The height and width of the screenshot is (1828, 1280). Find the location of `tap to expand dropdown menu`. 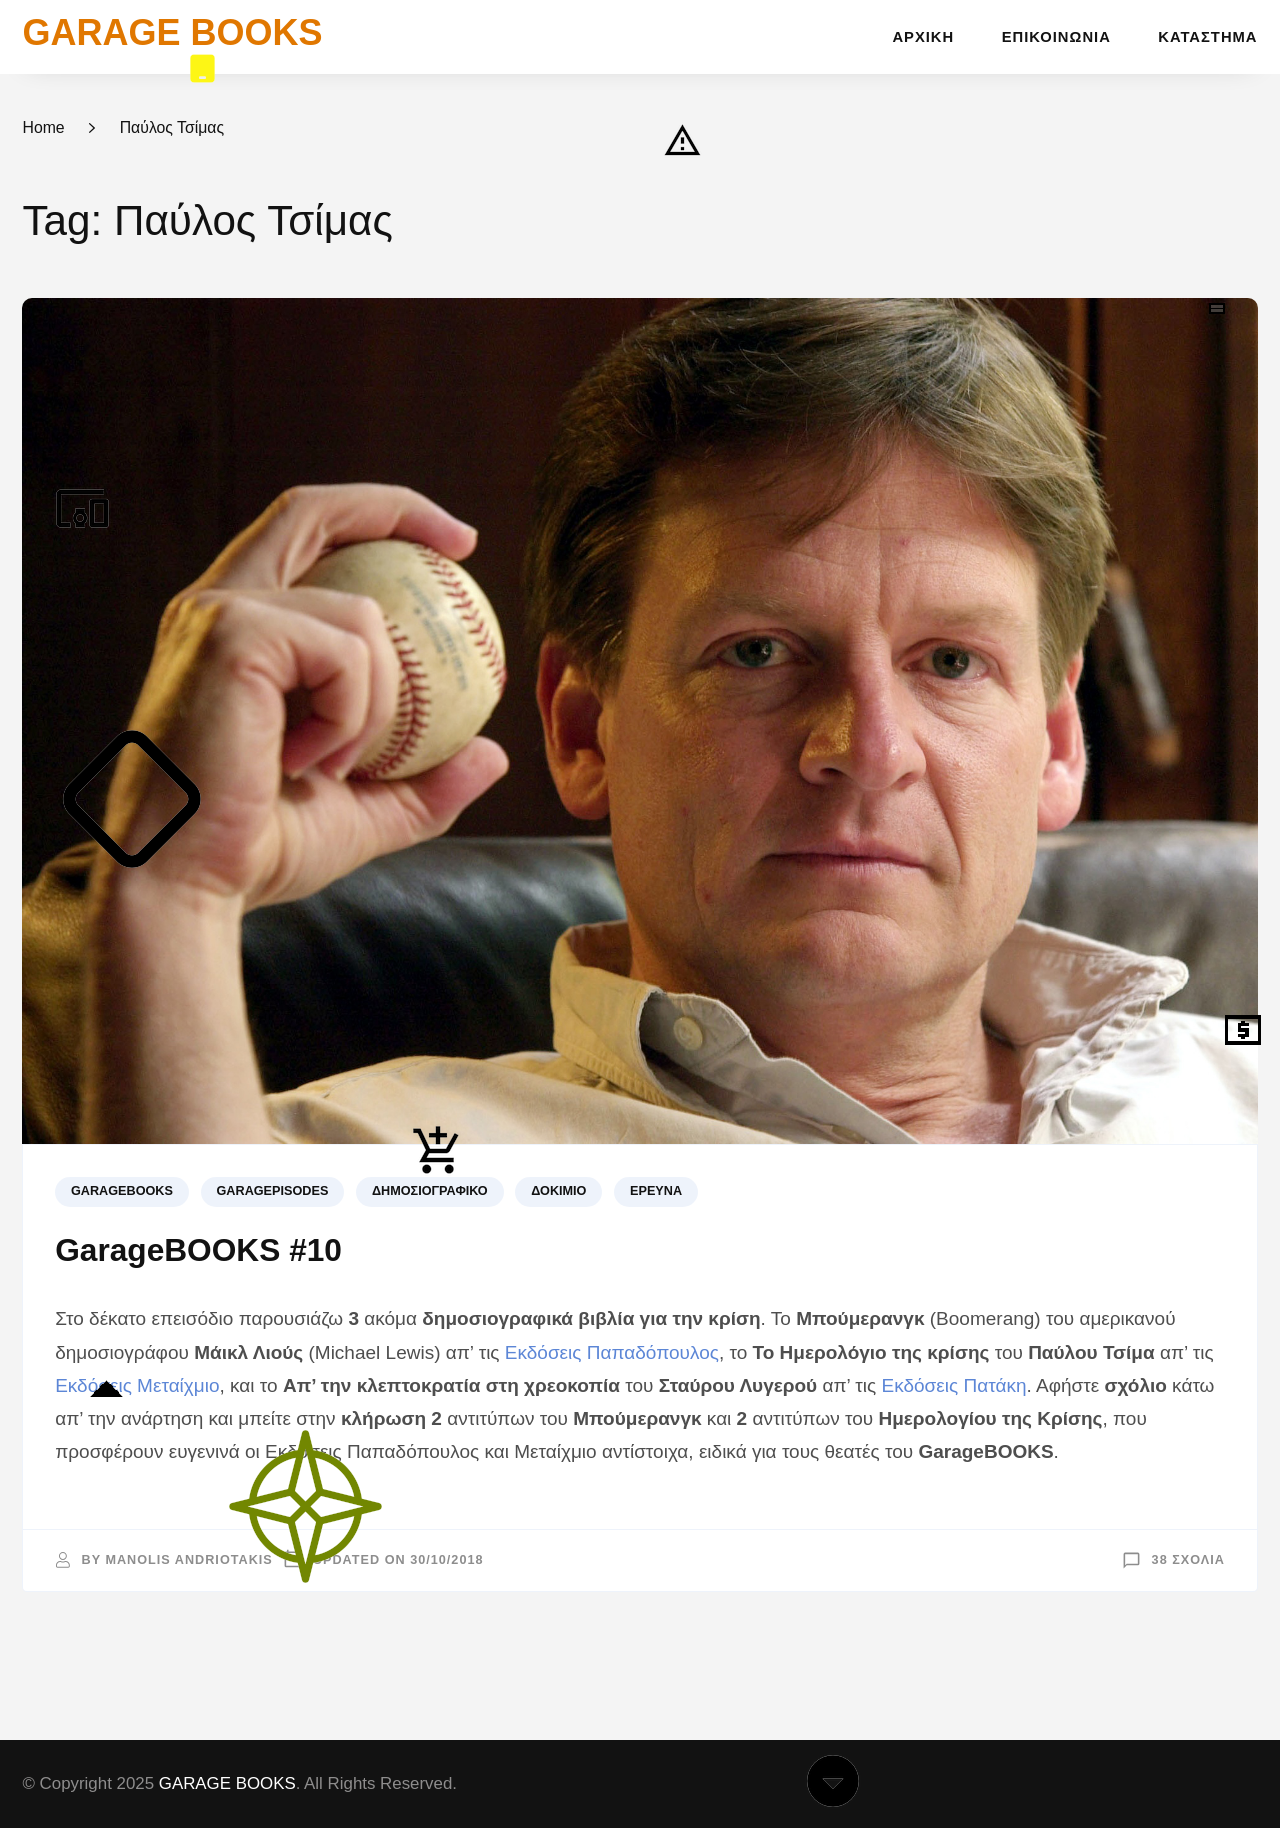

tap to expand dropdown menu is located at coordinates (833, 1781).